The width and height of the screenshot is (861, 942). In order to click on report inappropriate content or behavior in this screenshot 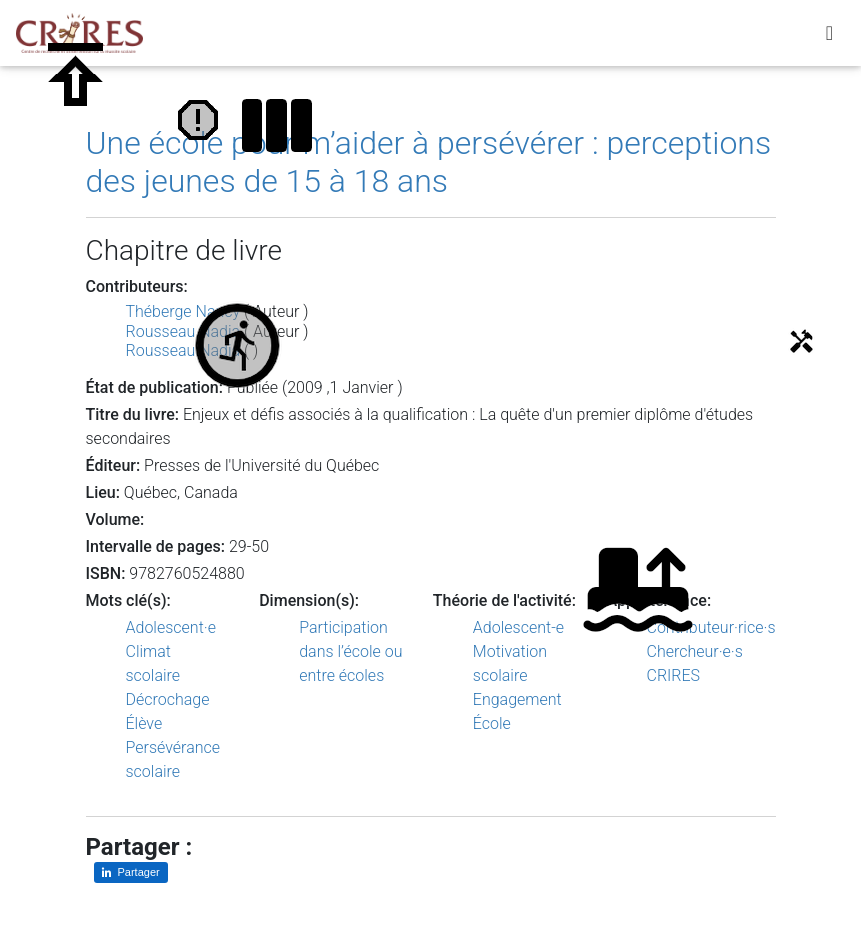, I will do `click(198, 120)`.